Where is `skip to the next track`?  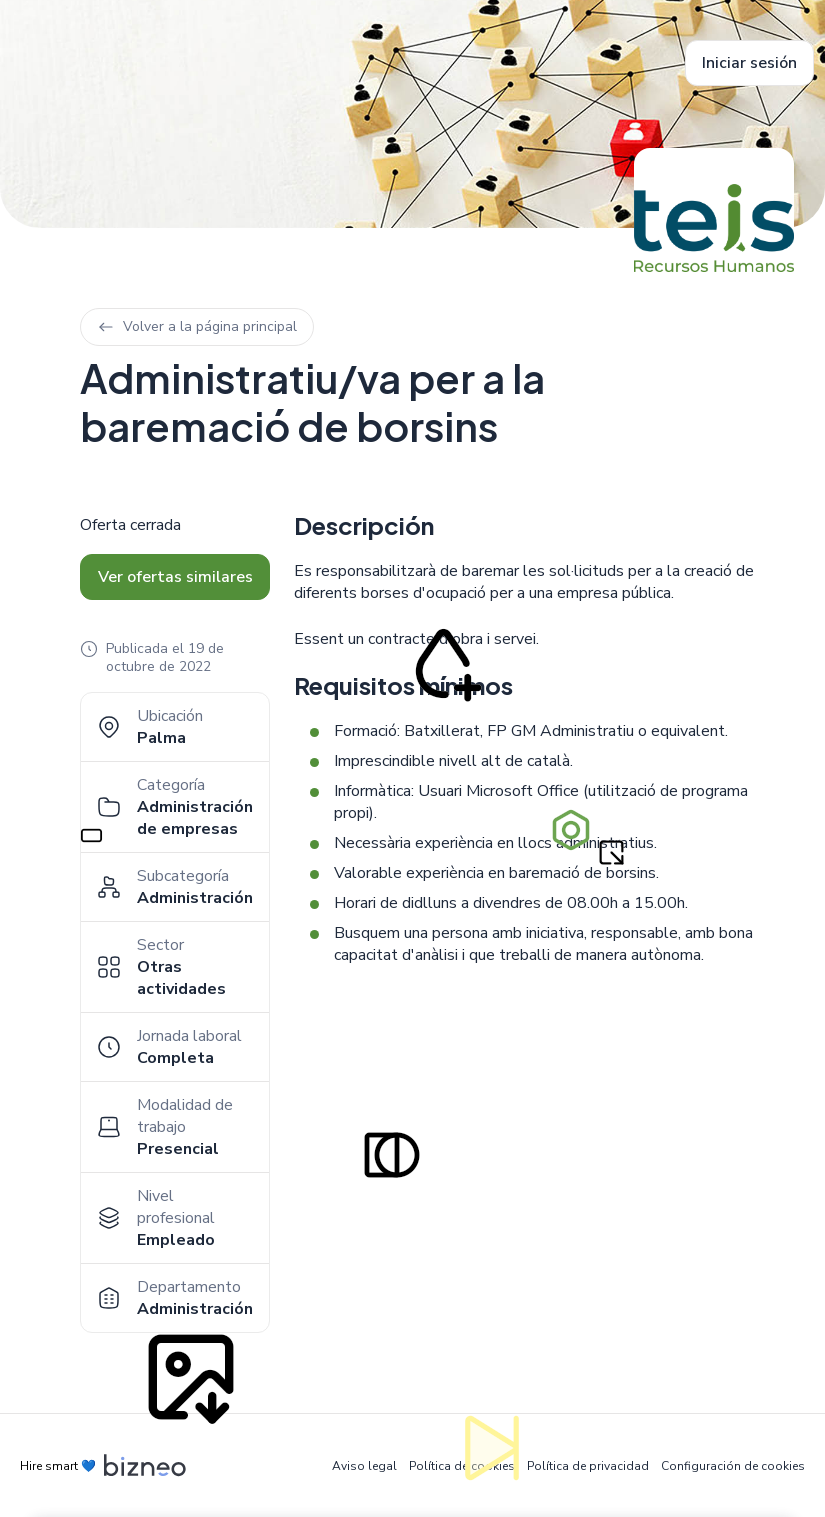
skip to the next track is located at coordinates (492, 1448).